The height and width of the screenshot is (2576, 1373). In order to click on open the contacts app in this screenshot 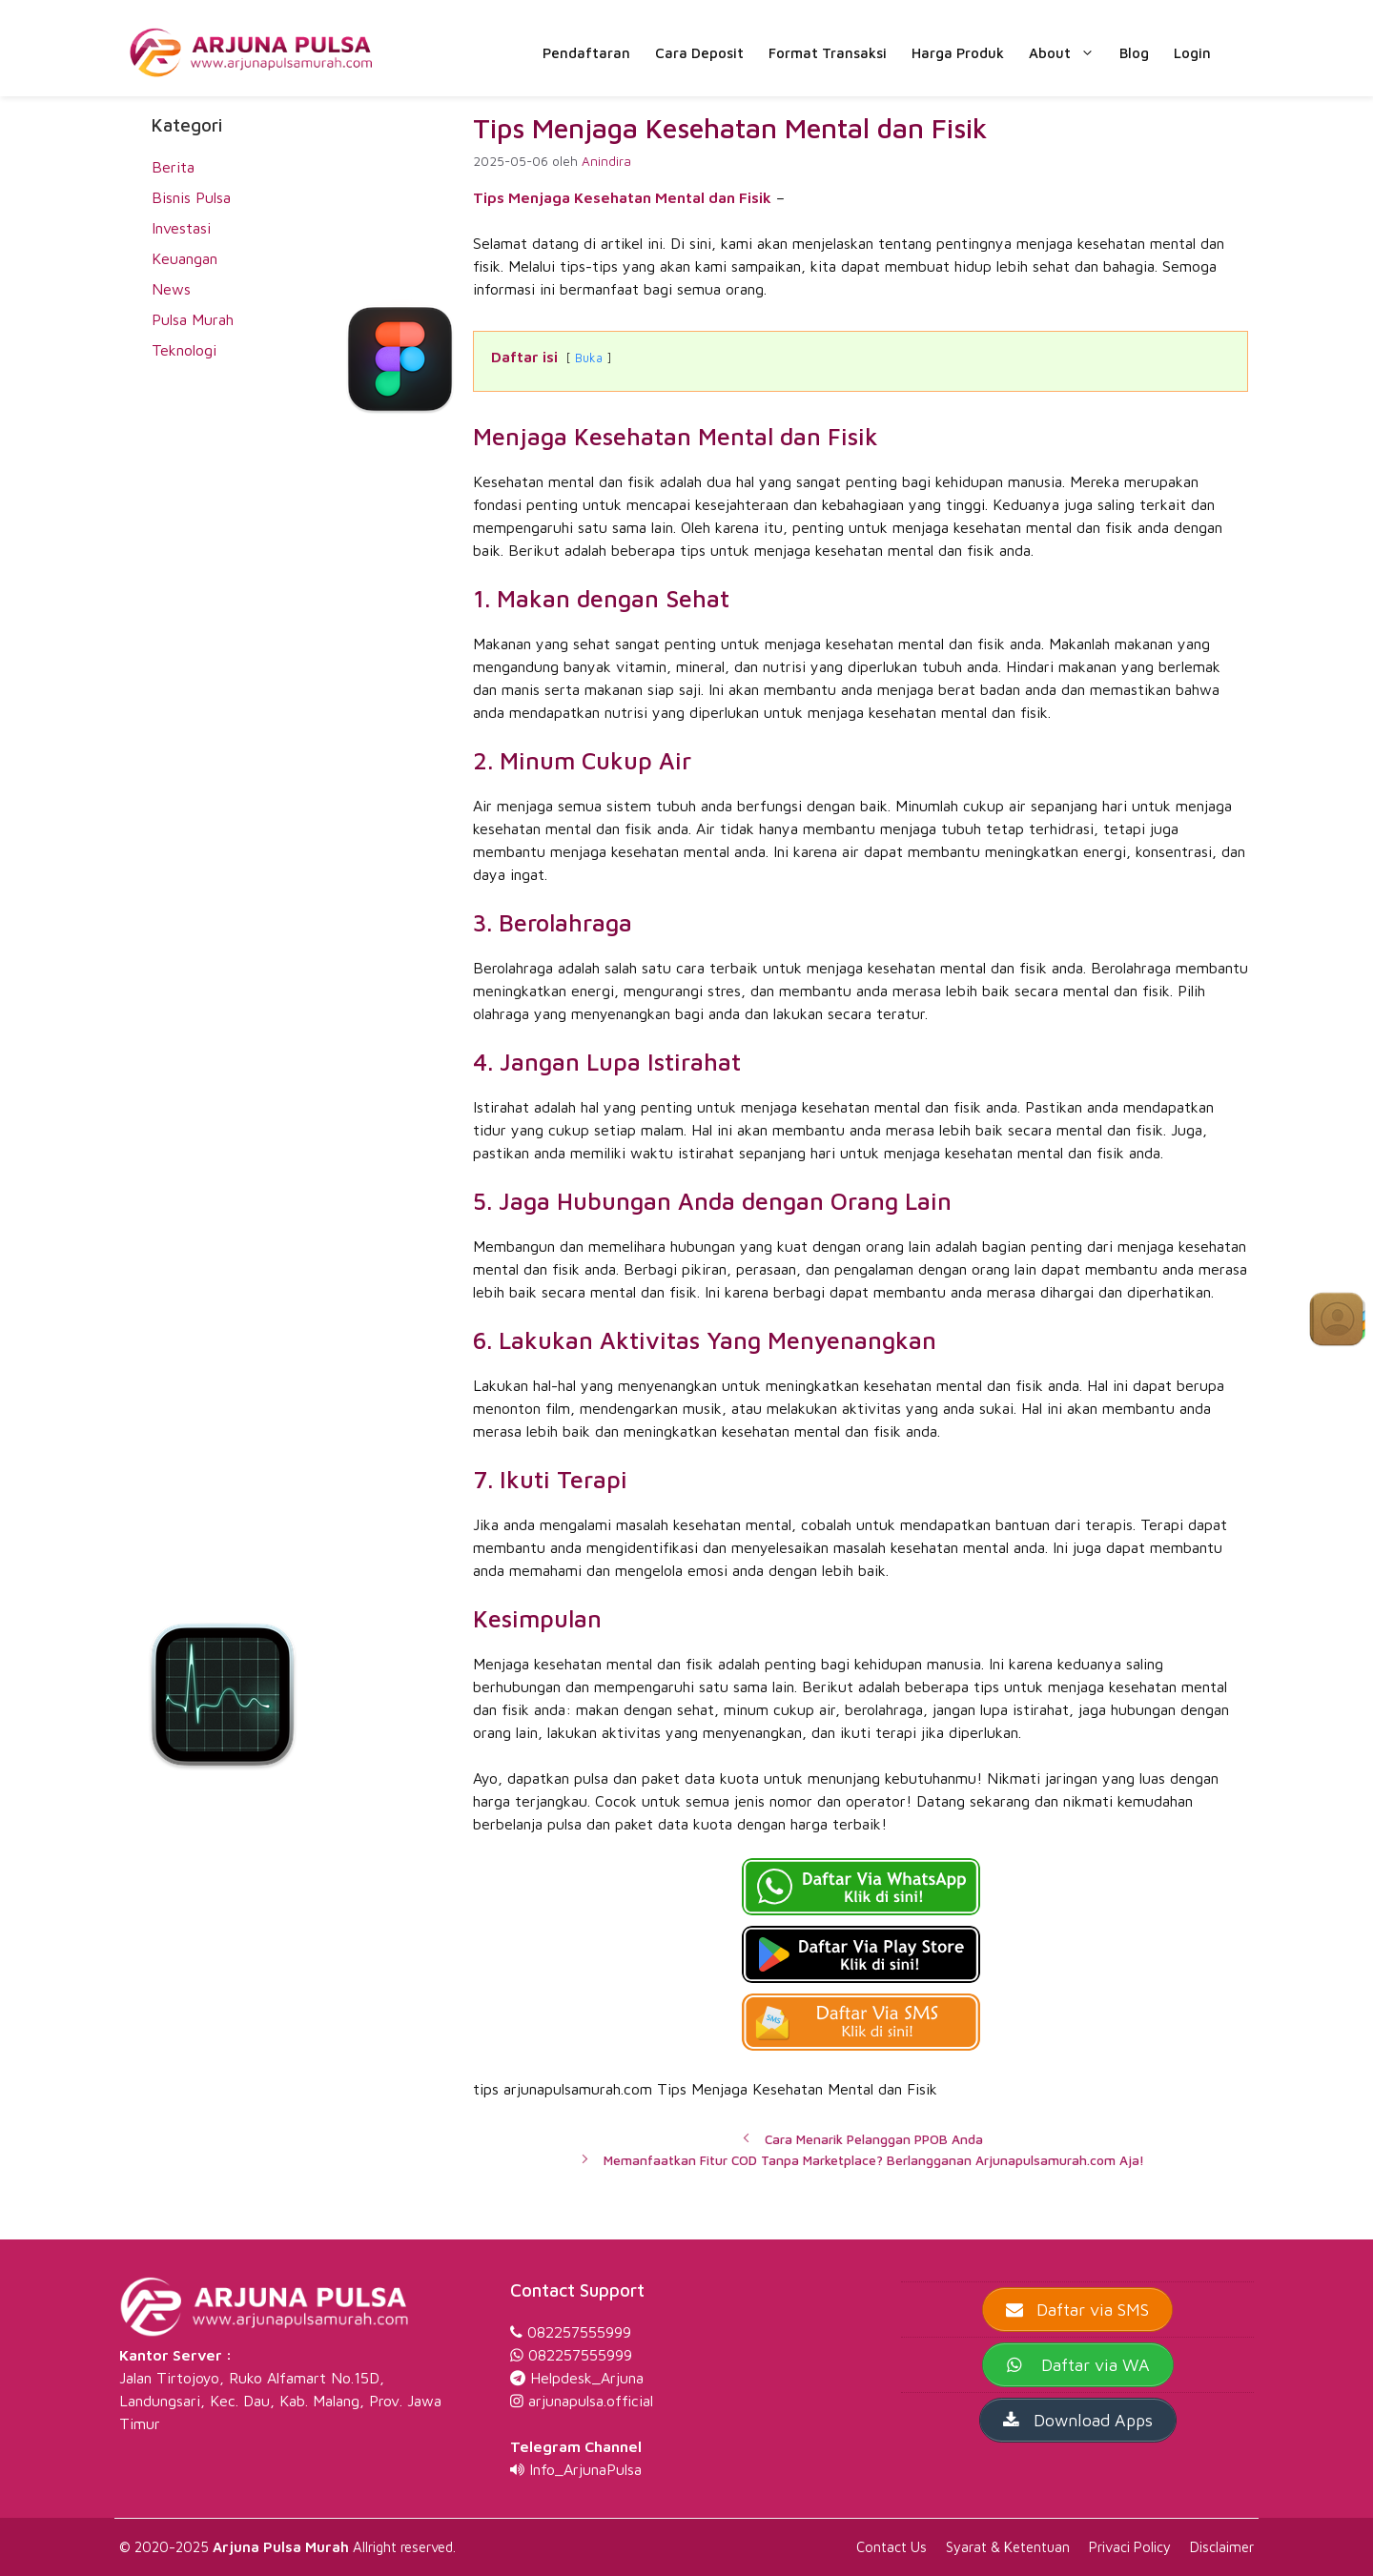, I will do `click(1336, 1319)`.